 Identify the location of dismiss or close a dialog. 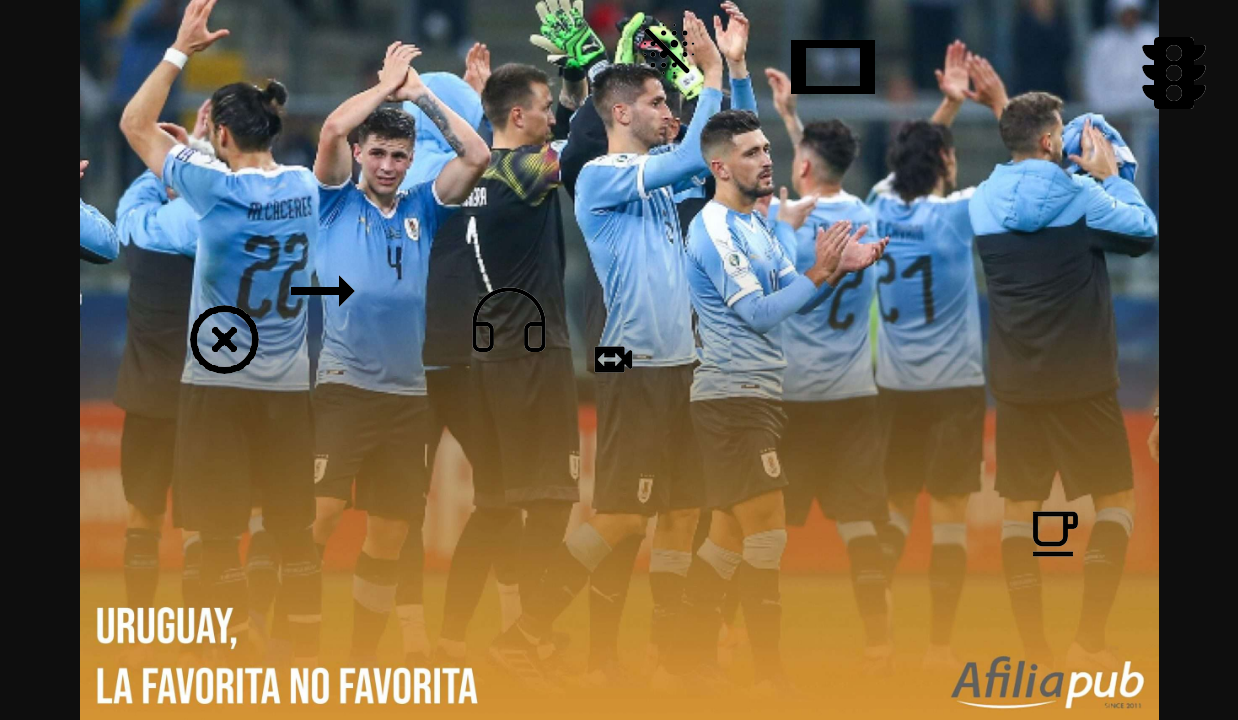
(224, 339).